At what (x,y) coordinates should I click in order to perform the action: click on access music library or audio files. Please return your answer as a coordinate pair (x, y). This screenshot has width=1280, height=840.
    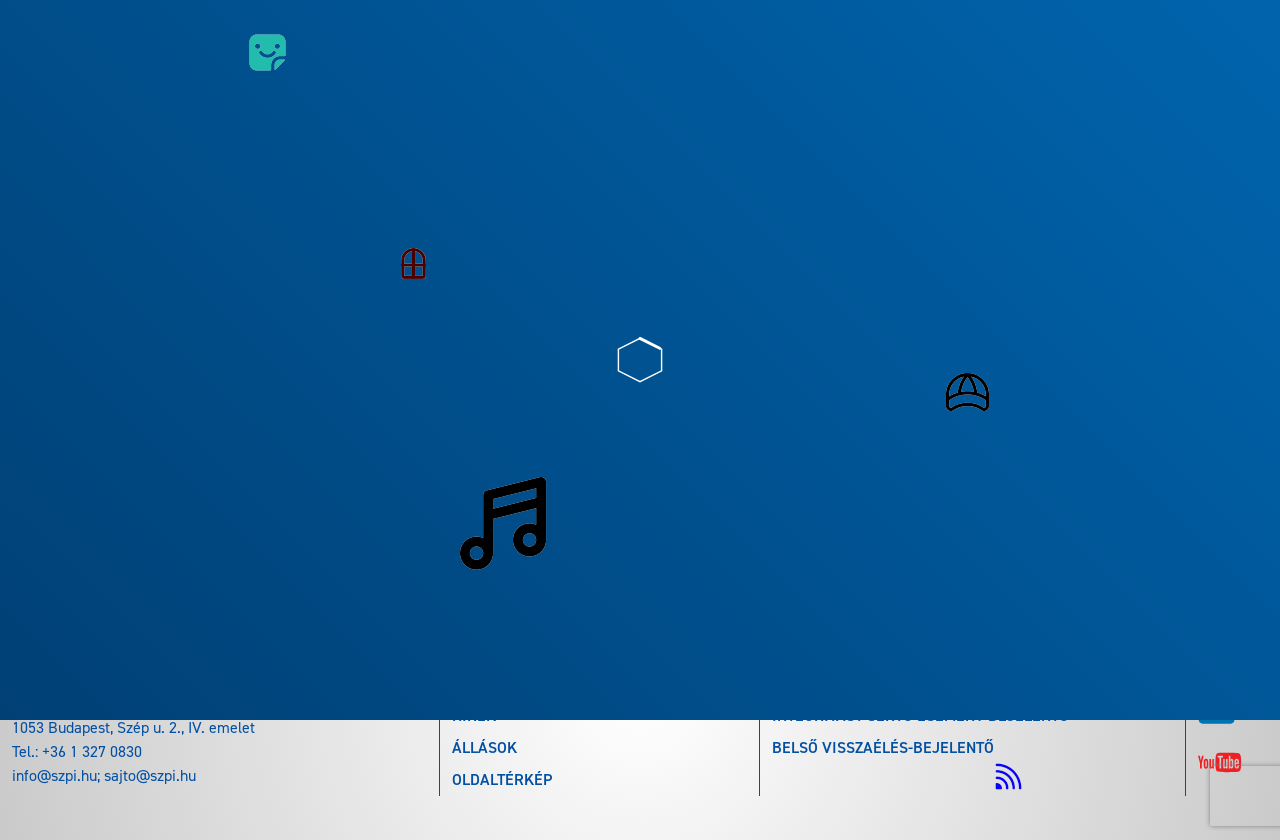
    Looking at the image, I should click on (508, 525).